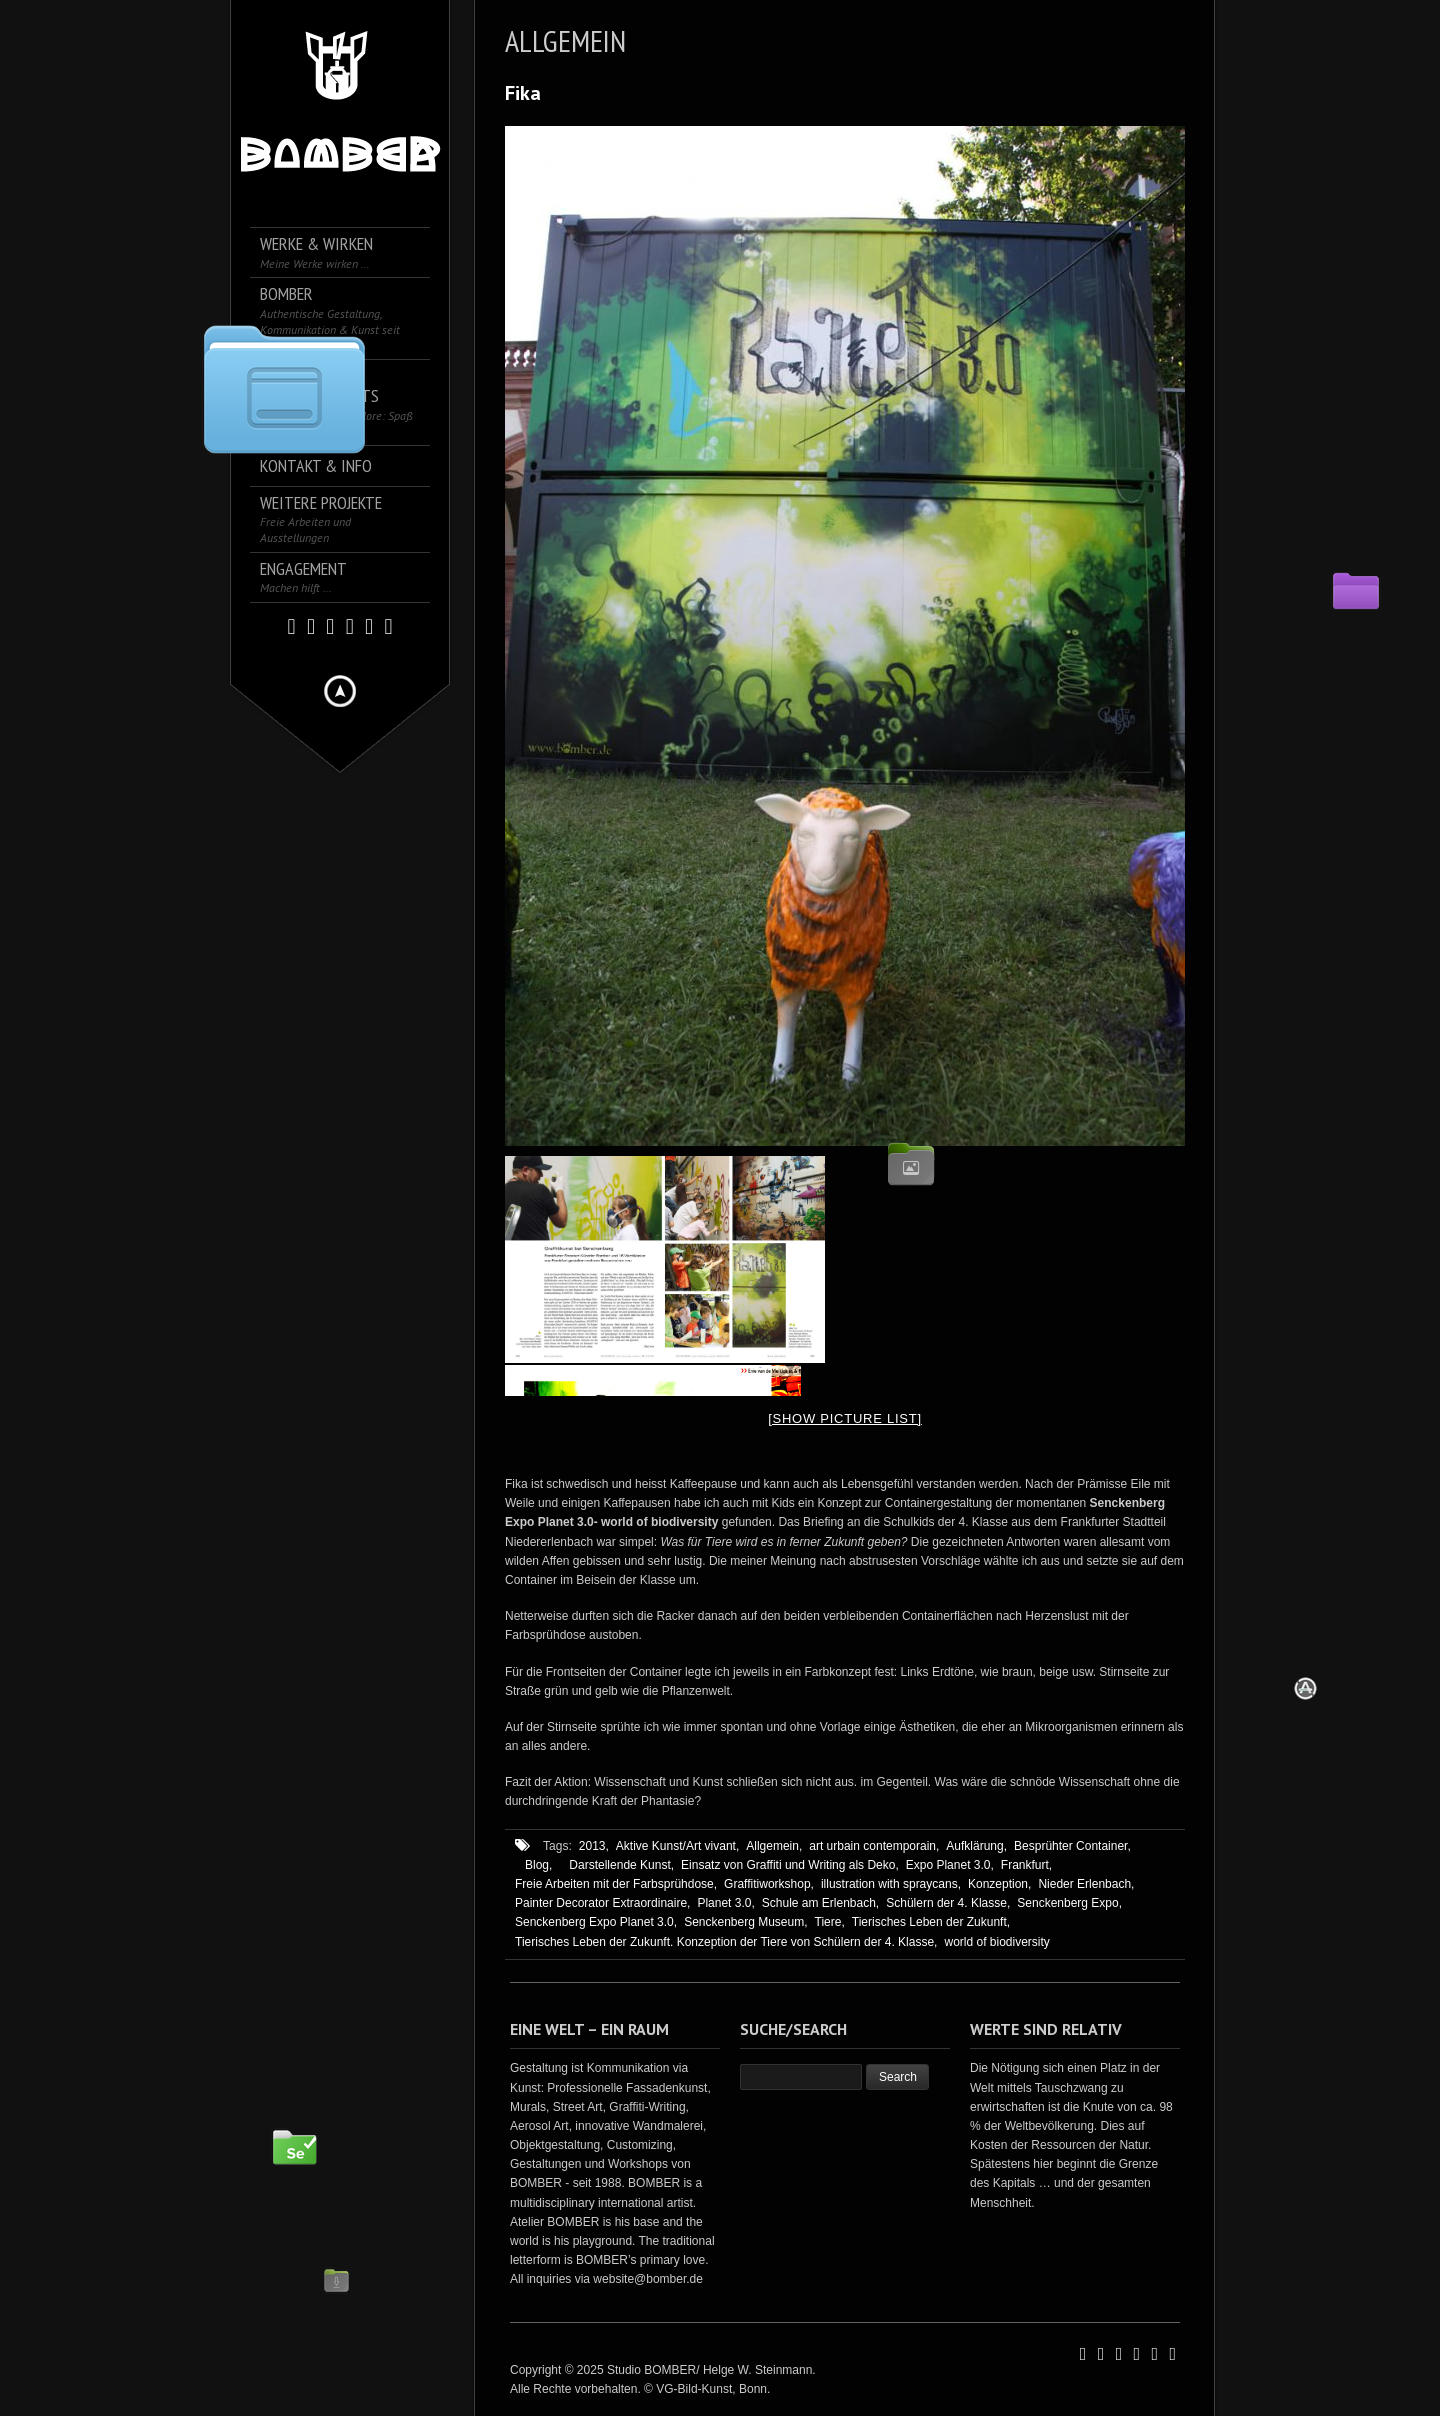  What do you see at coordinates (911, 1164) in the screenshot?
I see `open your pictures folder` at bounding box center [911, 1164].